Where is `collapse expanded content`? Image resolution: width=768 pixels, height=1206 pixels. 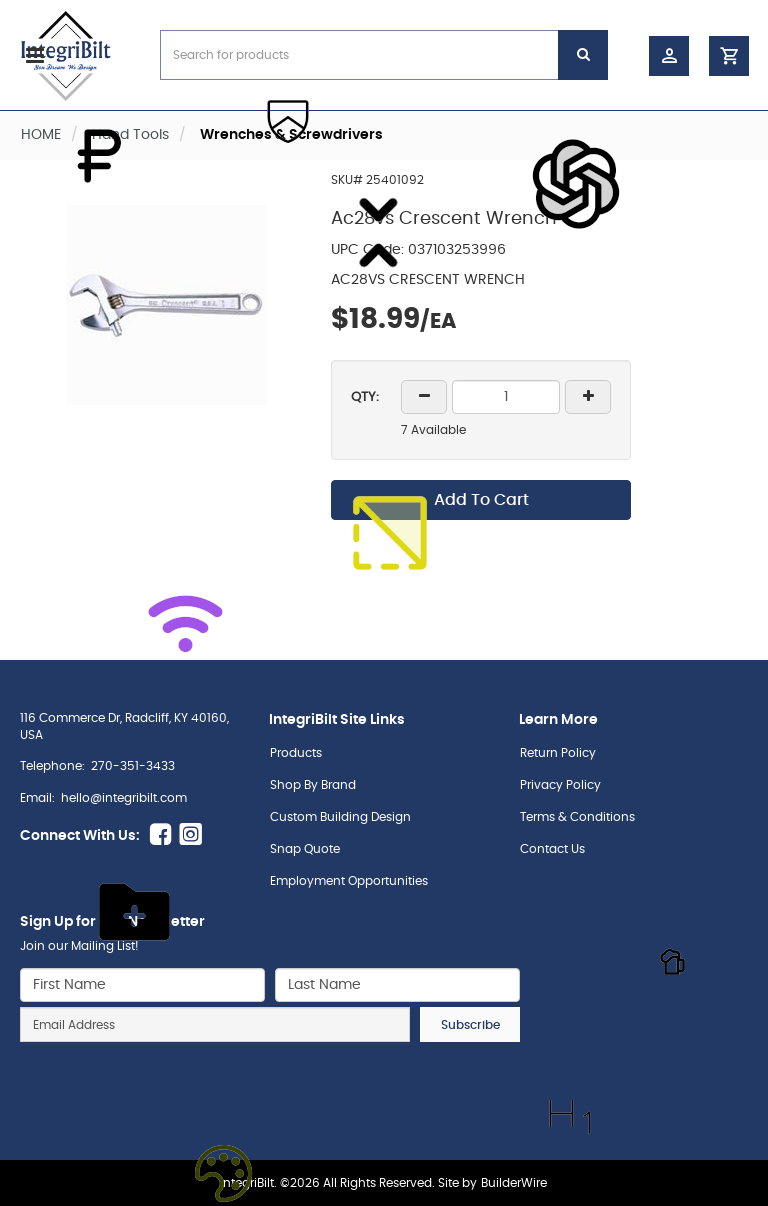 collapse expanded content is located at coordinates (378, 232).